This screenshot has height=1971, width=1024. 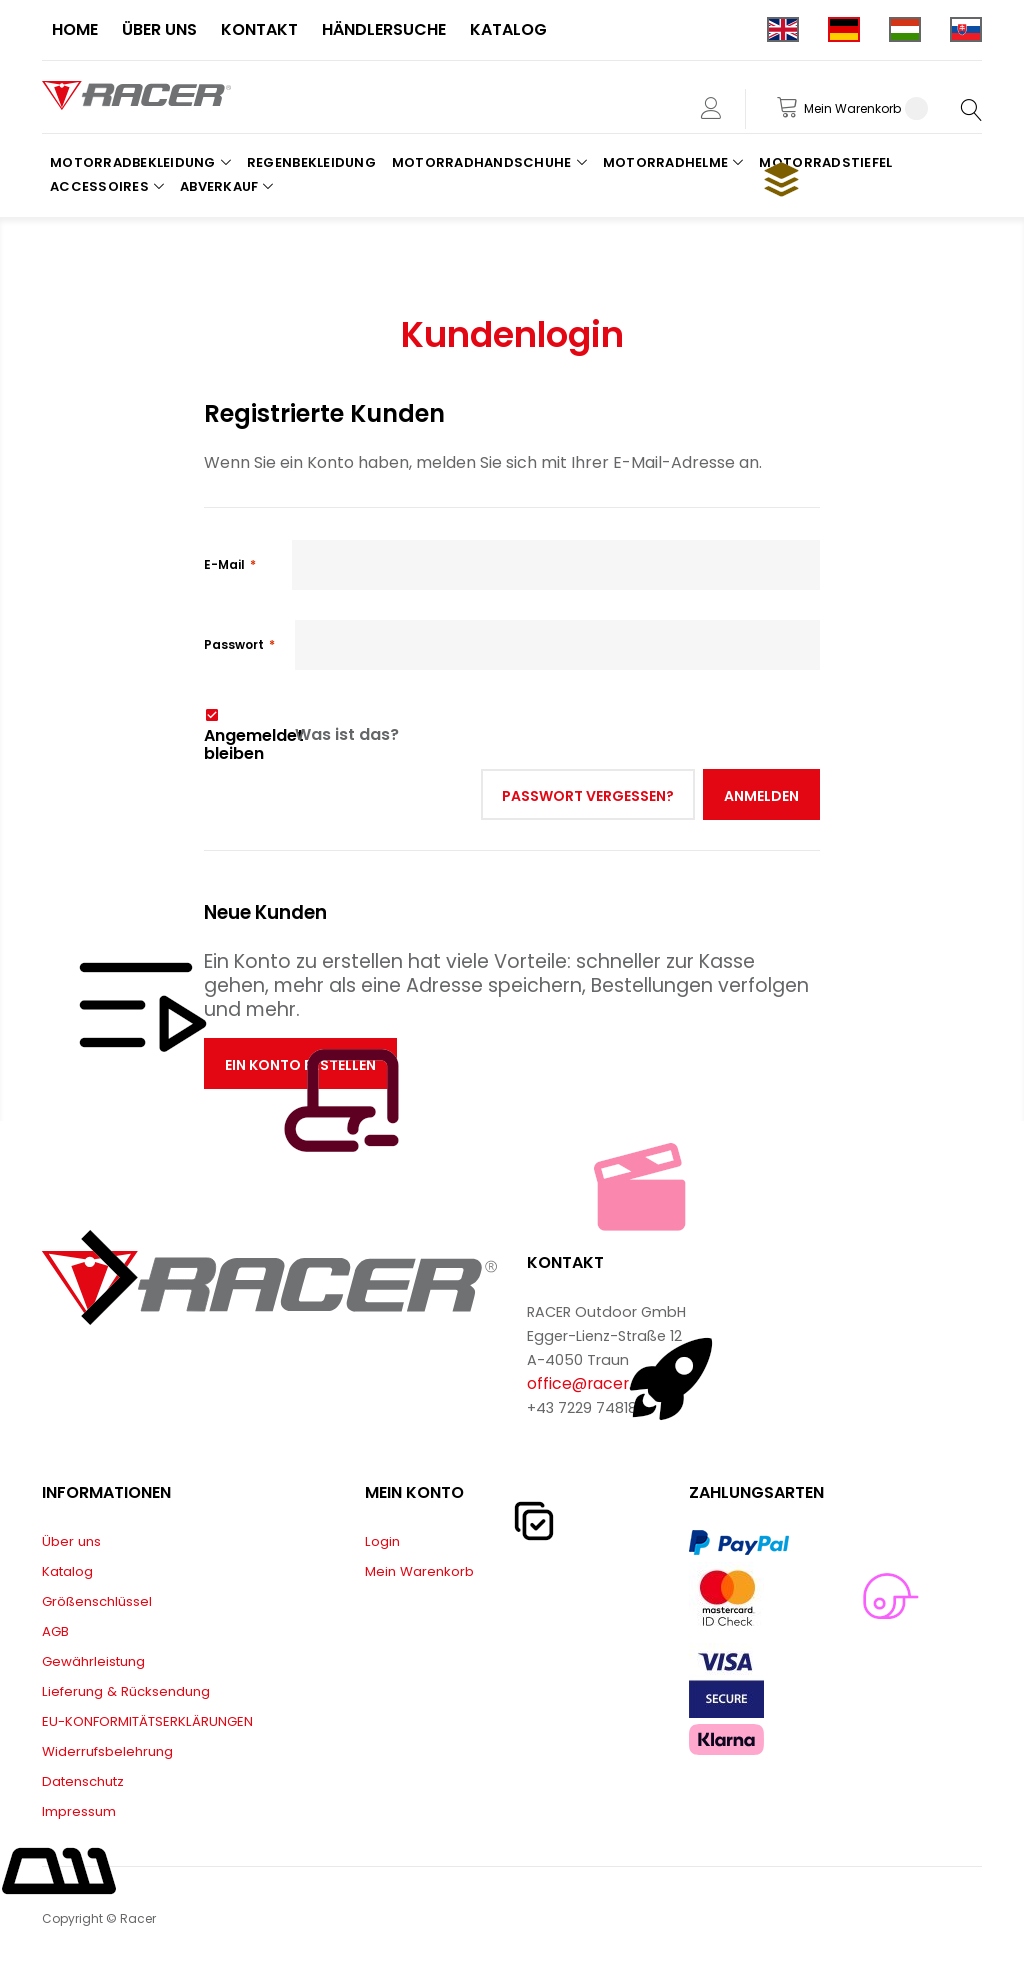 I want to click on open Buffer social media scheduling app, so click(x=781, y=179).